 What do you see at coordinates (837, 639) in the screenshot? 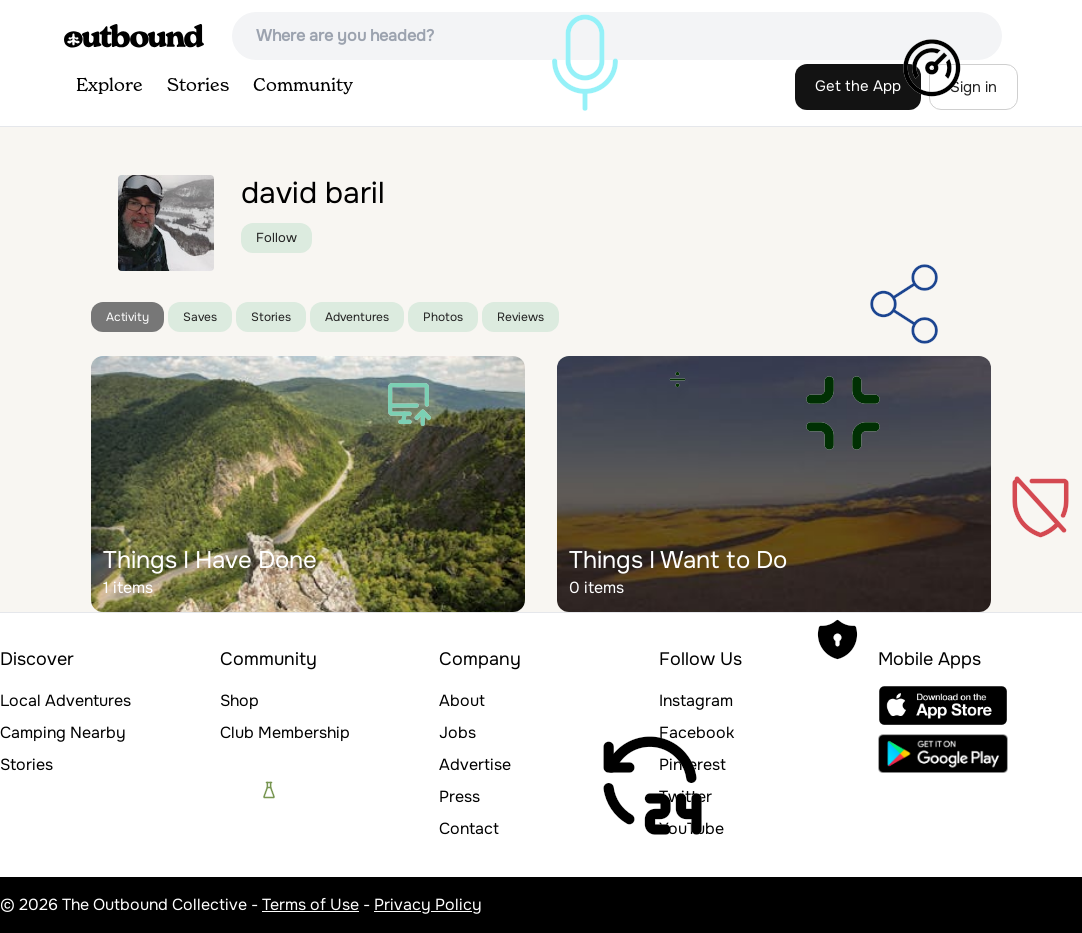
I see `access security or privacy settings` at bounding box center [837, 639].